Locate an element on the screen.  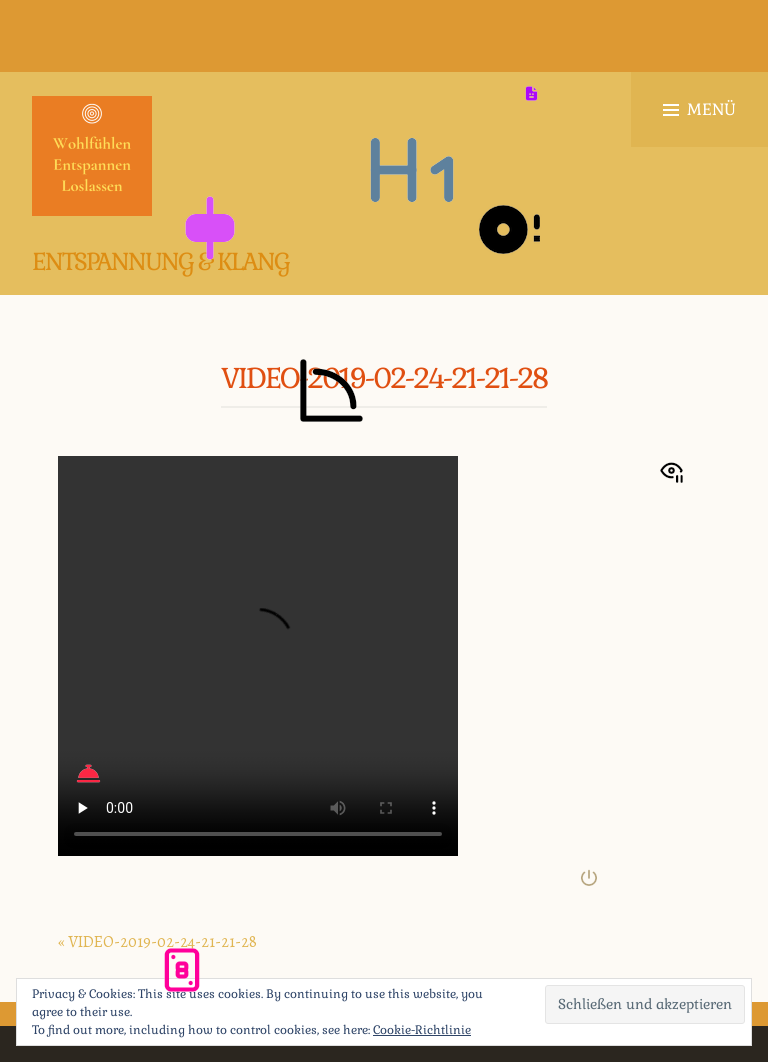
format text as a level 1 heading is located at coordinates (412, 170).